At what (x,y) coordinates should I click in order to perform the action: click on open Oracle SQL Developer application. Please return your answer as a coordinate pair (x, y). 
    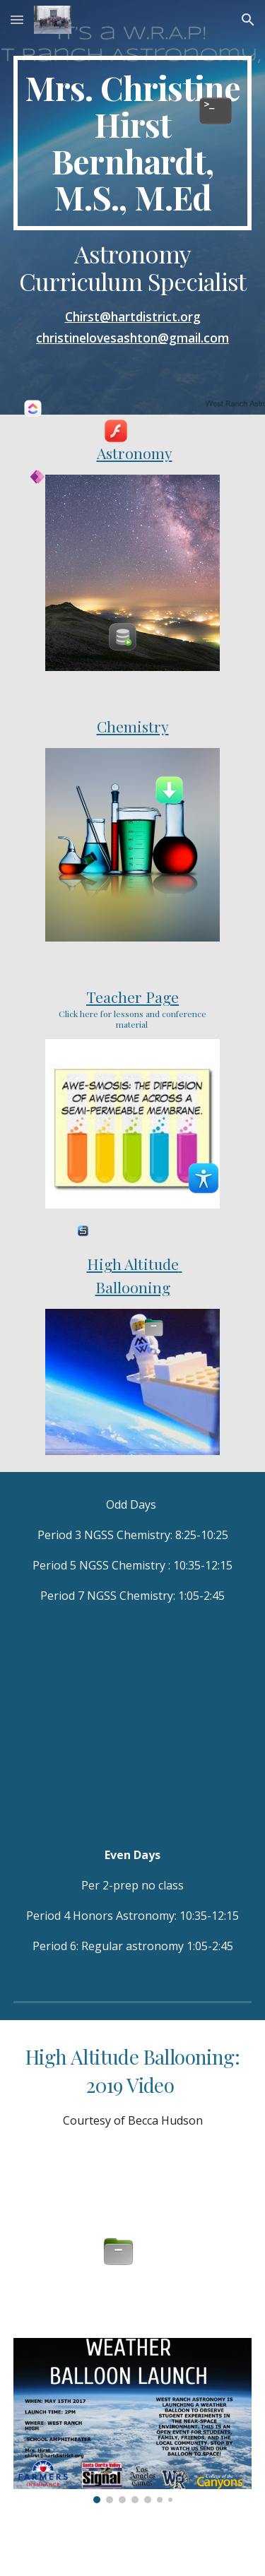
    Looking at the image, I should click on (122, 636).